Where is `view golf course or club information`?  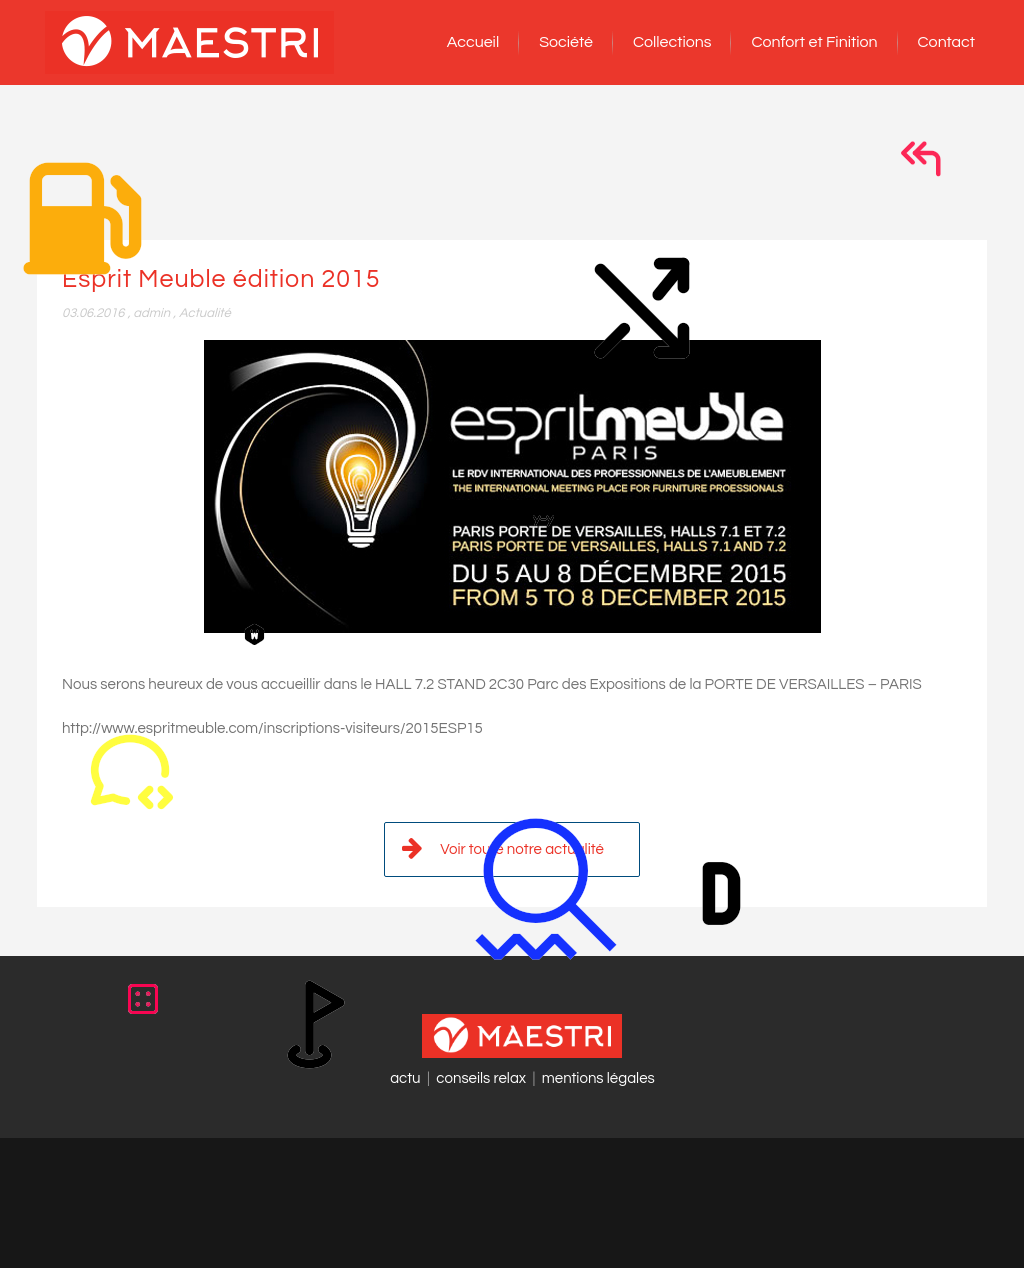
view golf course or club information is located at coordinates (309, 1024).